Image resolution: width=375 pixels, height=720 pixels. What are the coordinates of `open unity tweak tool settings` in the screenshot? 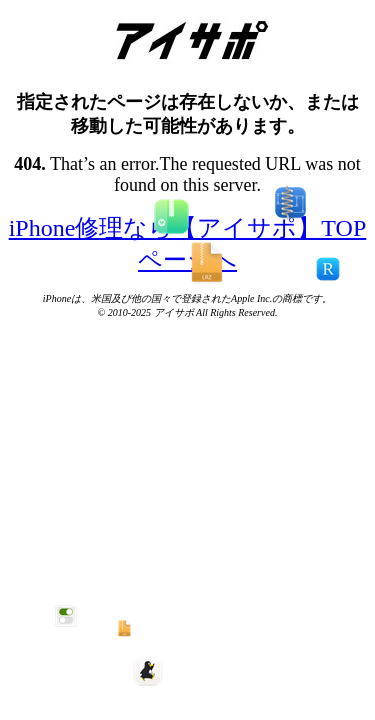 It's located at (66, 616).